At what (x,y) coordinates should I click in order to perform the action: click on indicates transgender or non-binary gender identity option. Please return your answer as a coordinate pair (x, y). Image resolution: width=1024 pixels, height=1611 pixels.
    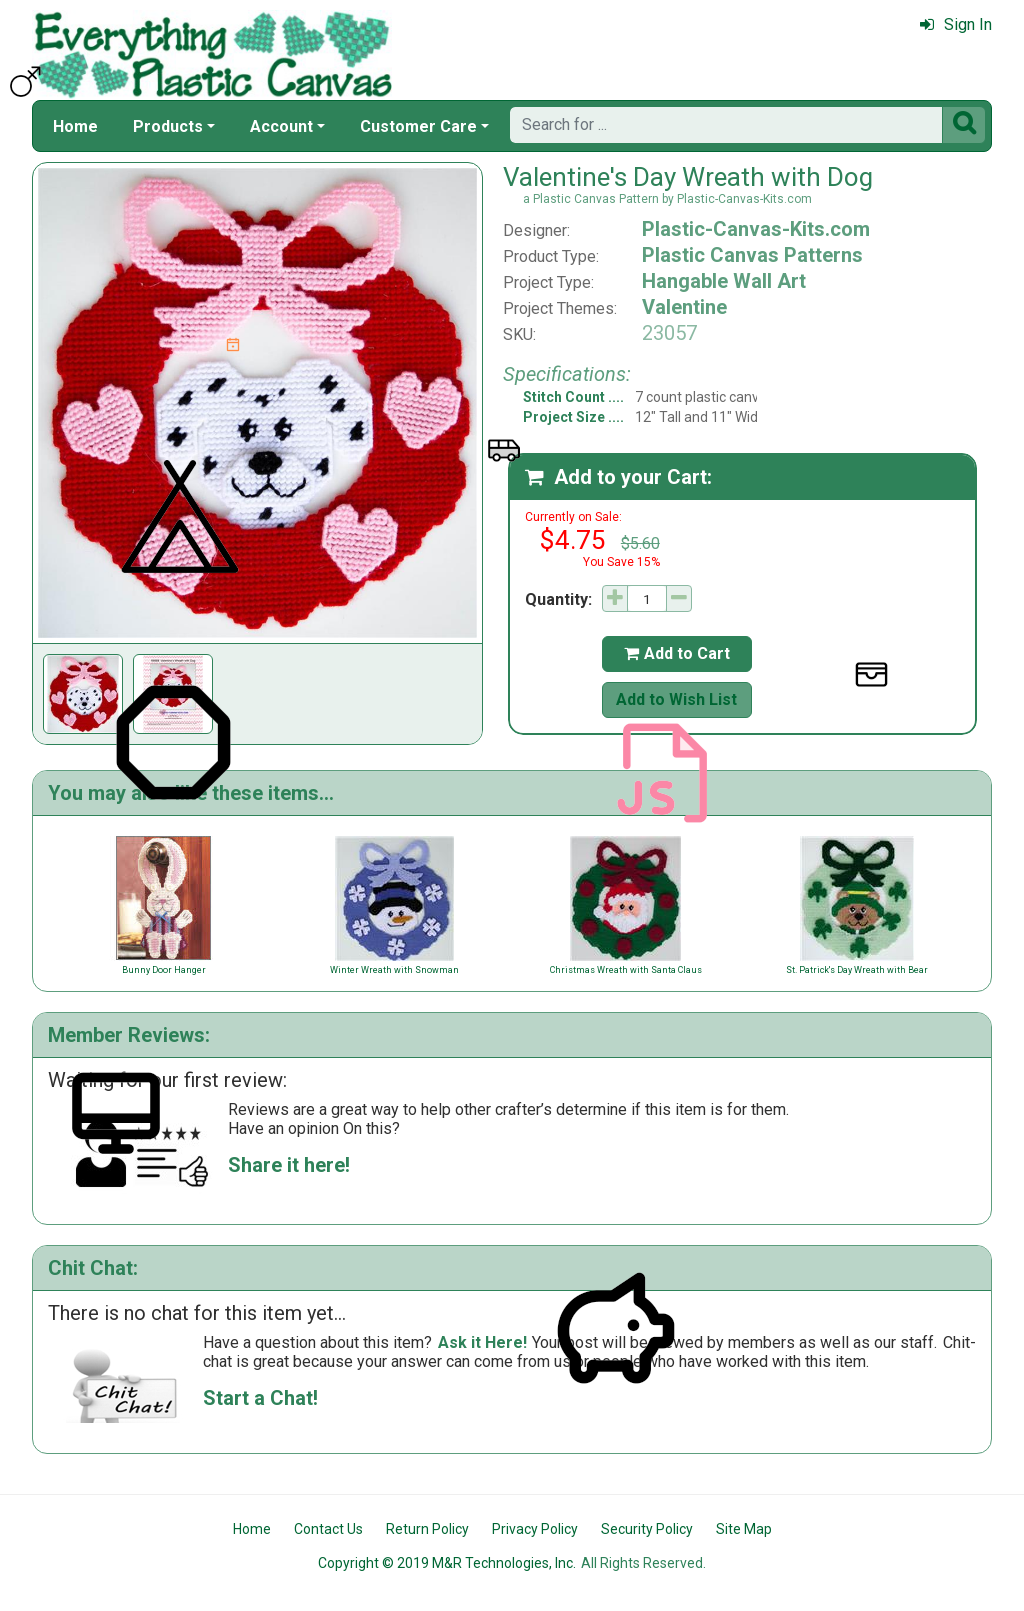
    Looking at the image, I should click on (26, 81).